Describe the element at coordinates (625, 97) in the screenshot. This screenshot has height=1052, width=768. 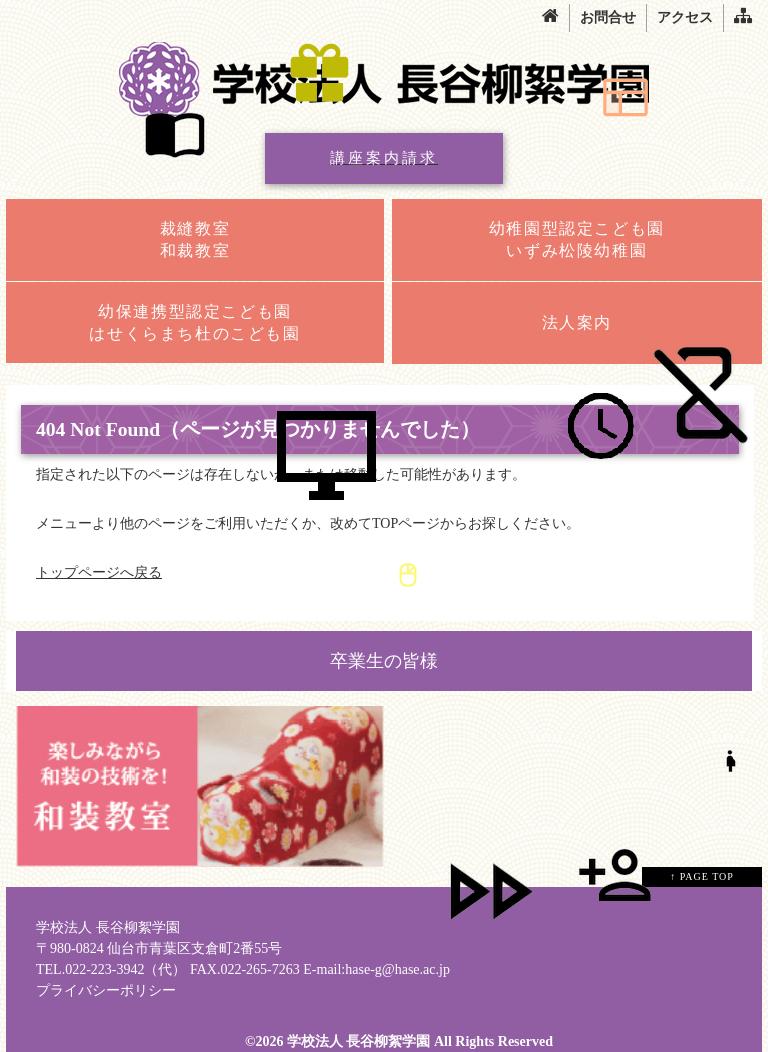
I see `switch to layout view` at that location.